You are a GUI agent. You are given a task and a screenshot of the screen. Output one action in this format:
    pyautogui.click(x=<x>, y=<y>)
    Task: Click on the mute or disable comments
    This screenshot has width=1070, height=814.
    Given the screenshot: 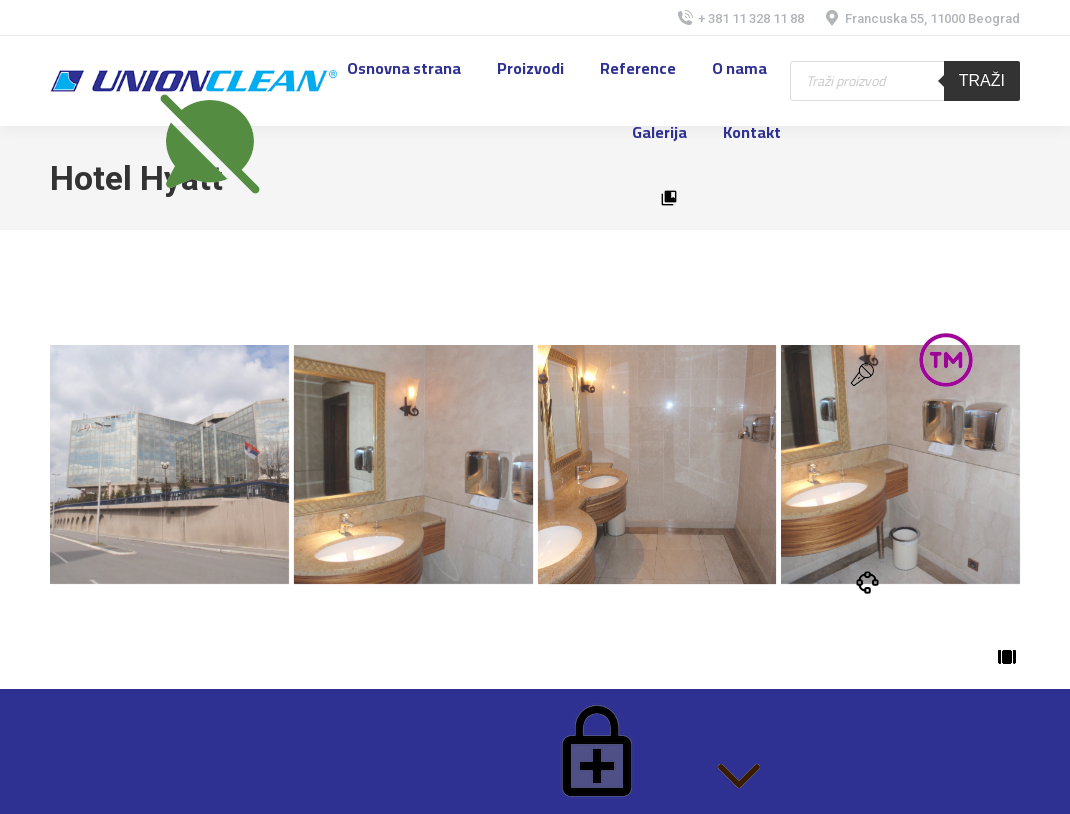 What is the action you would take?
    pyautogui.click(x=210, y=144)
    